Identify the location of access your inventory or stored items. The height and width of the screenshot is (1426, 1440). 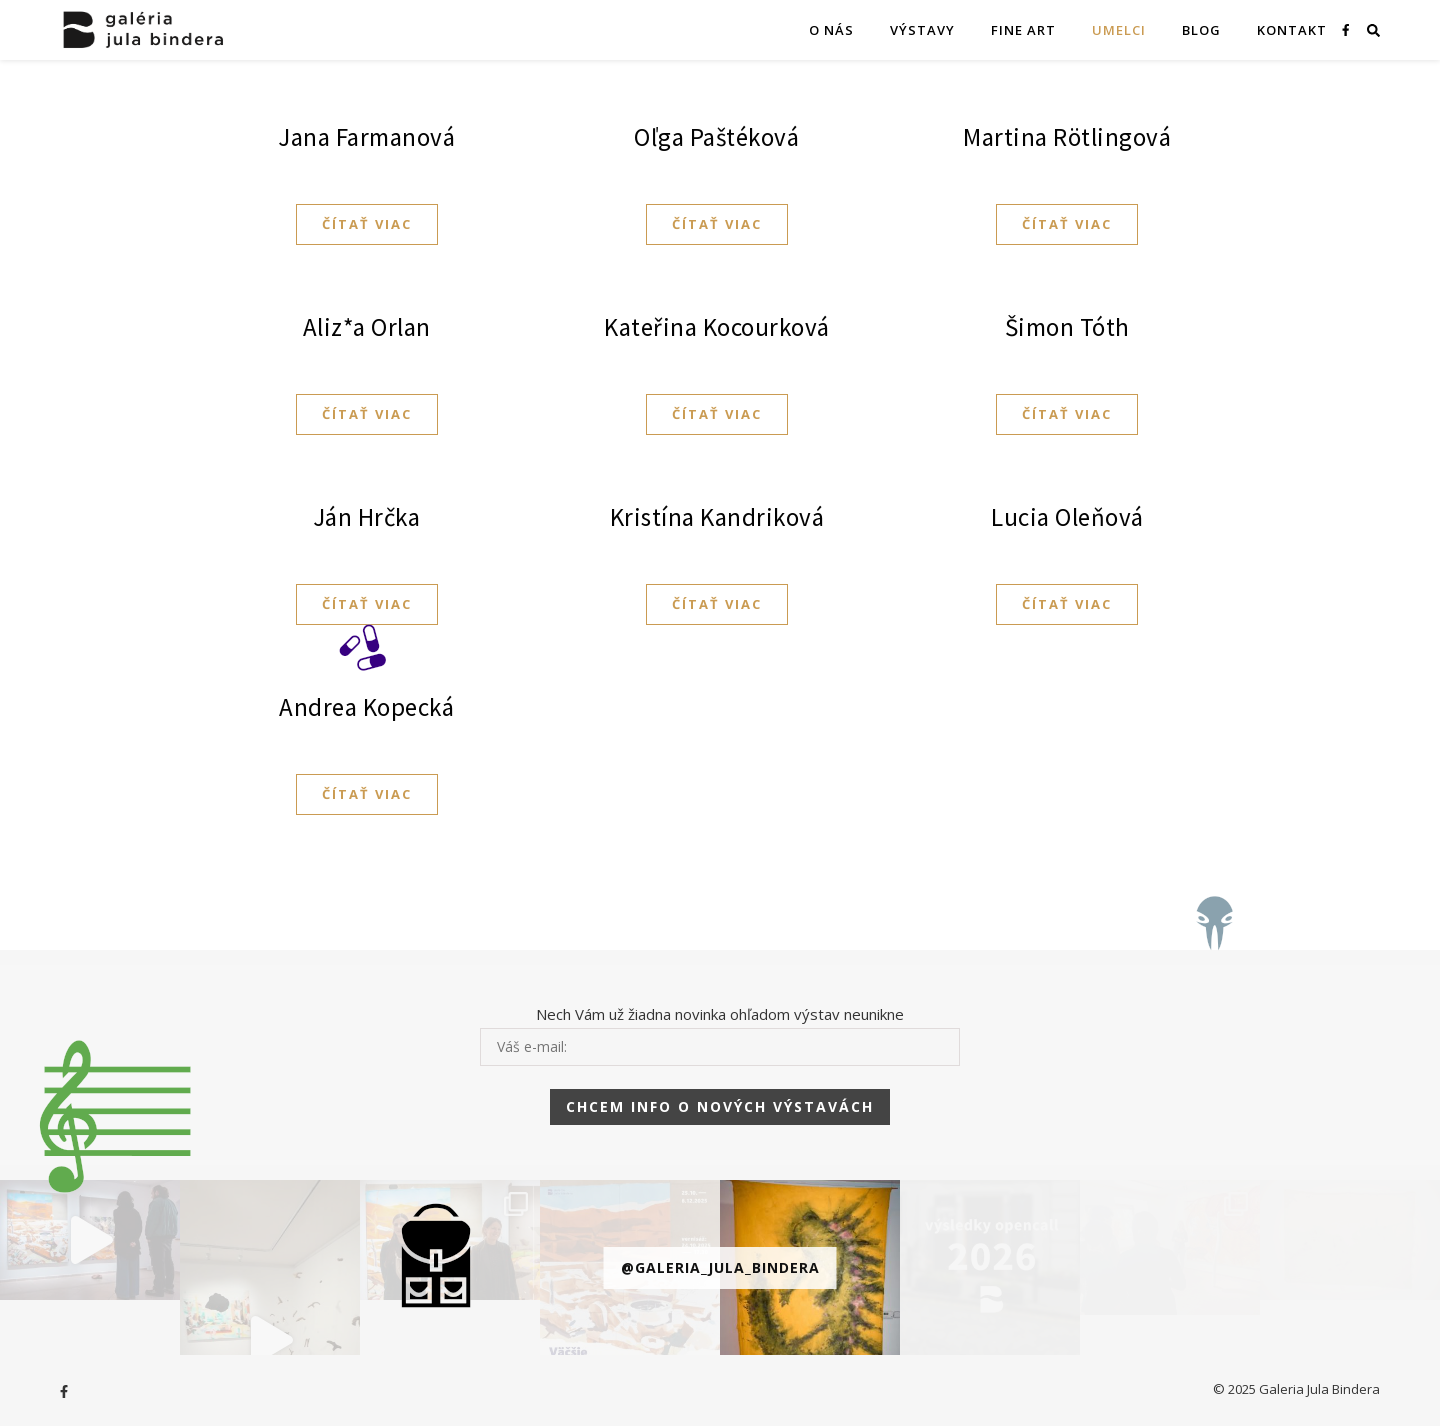
(436, 1255).